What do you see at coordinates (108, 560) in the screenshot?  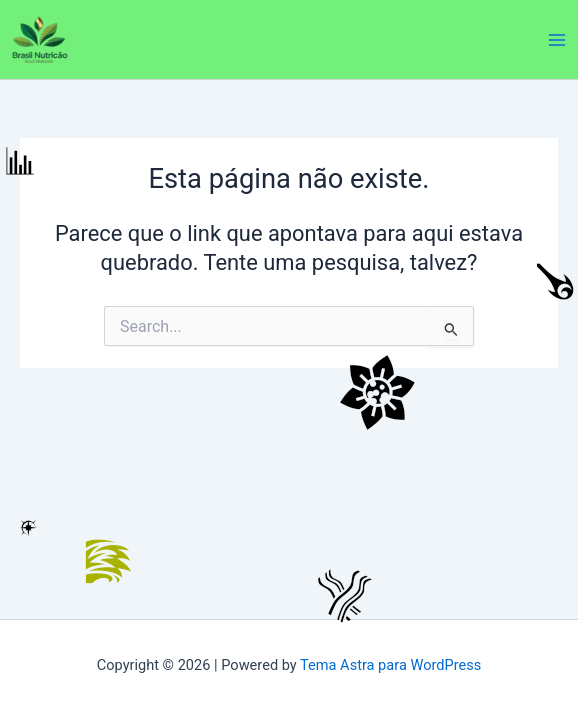 I see `activate fire-based attack or ability` at bounding box center [108, 560].